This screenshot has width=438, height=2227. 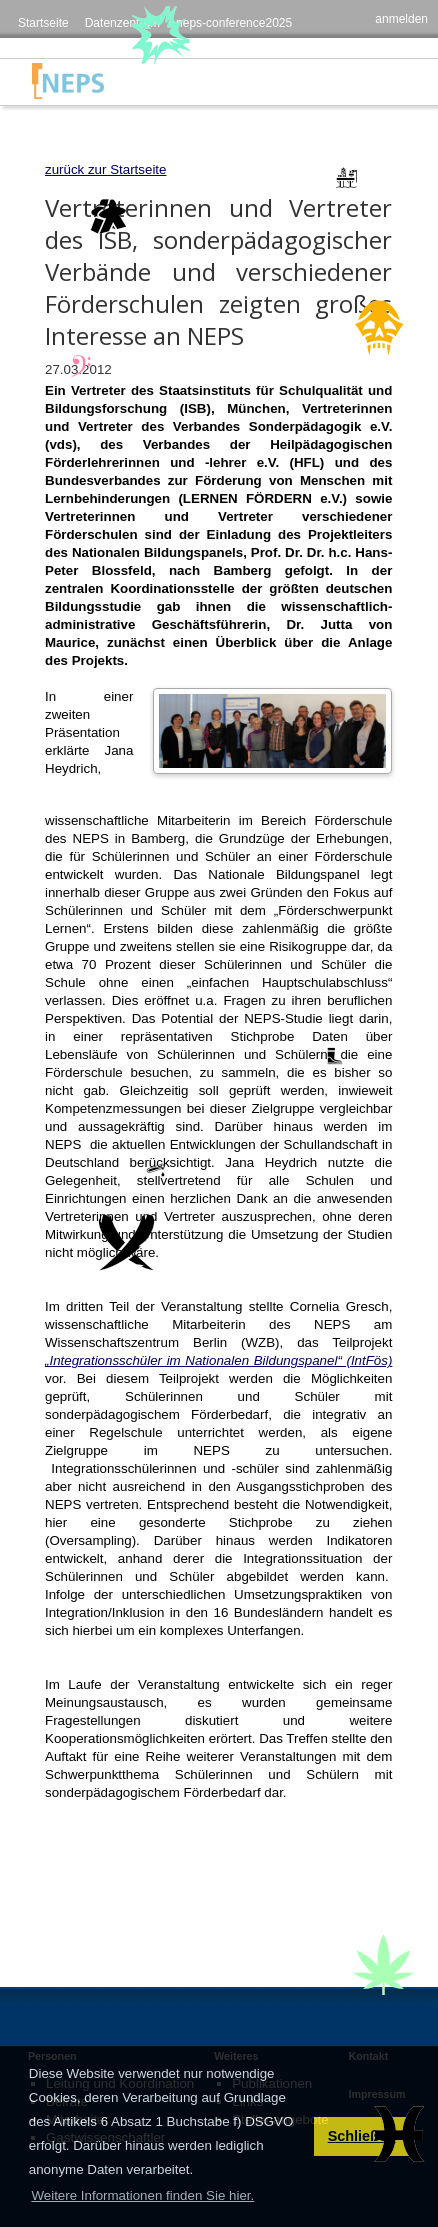 What do you see at coordinates (346, 177) in the screenshot?
I see `view offshore drilling operations` at bounding box center [346, 177].